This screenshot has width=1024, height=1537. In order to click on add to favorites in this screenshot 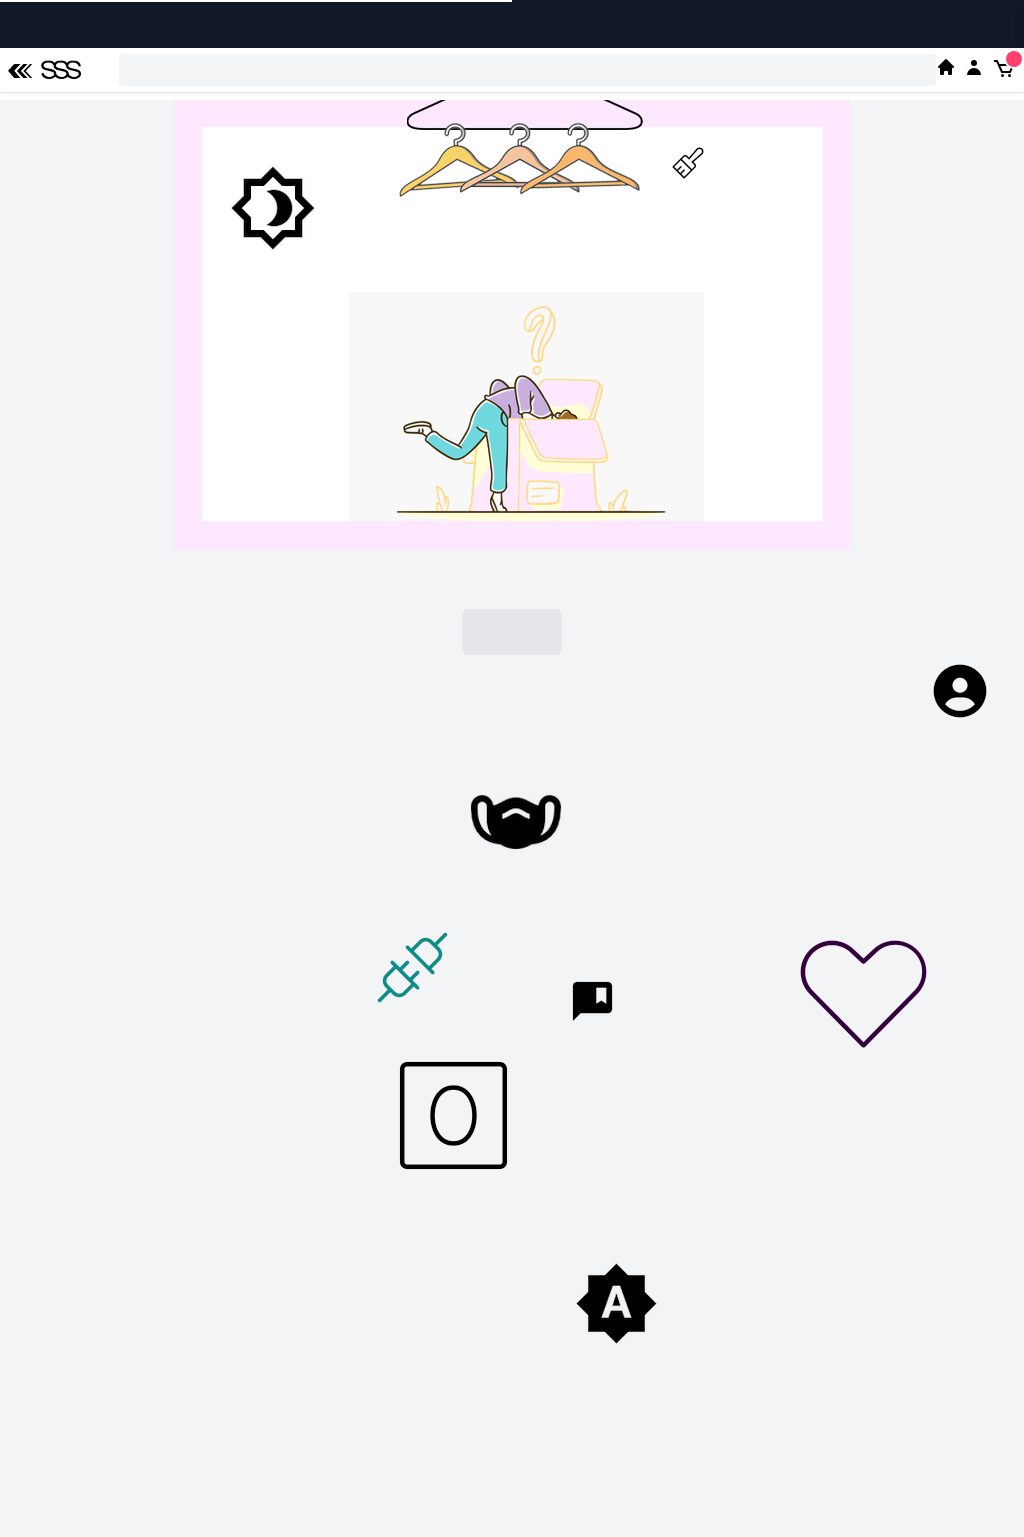, I will do `click(863, 989)`.